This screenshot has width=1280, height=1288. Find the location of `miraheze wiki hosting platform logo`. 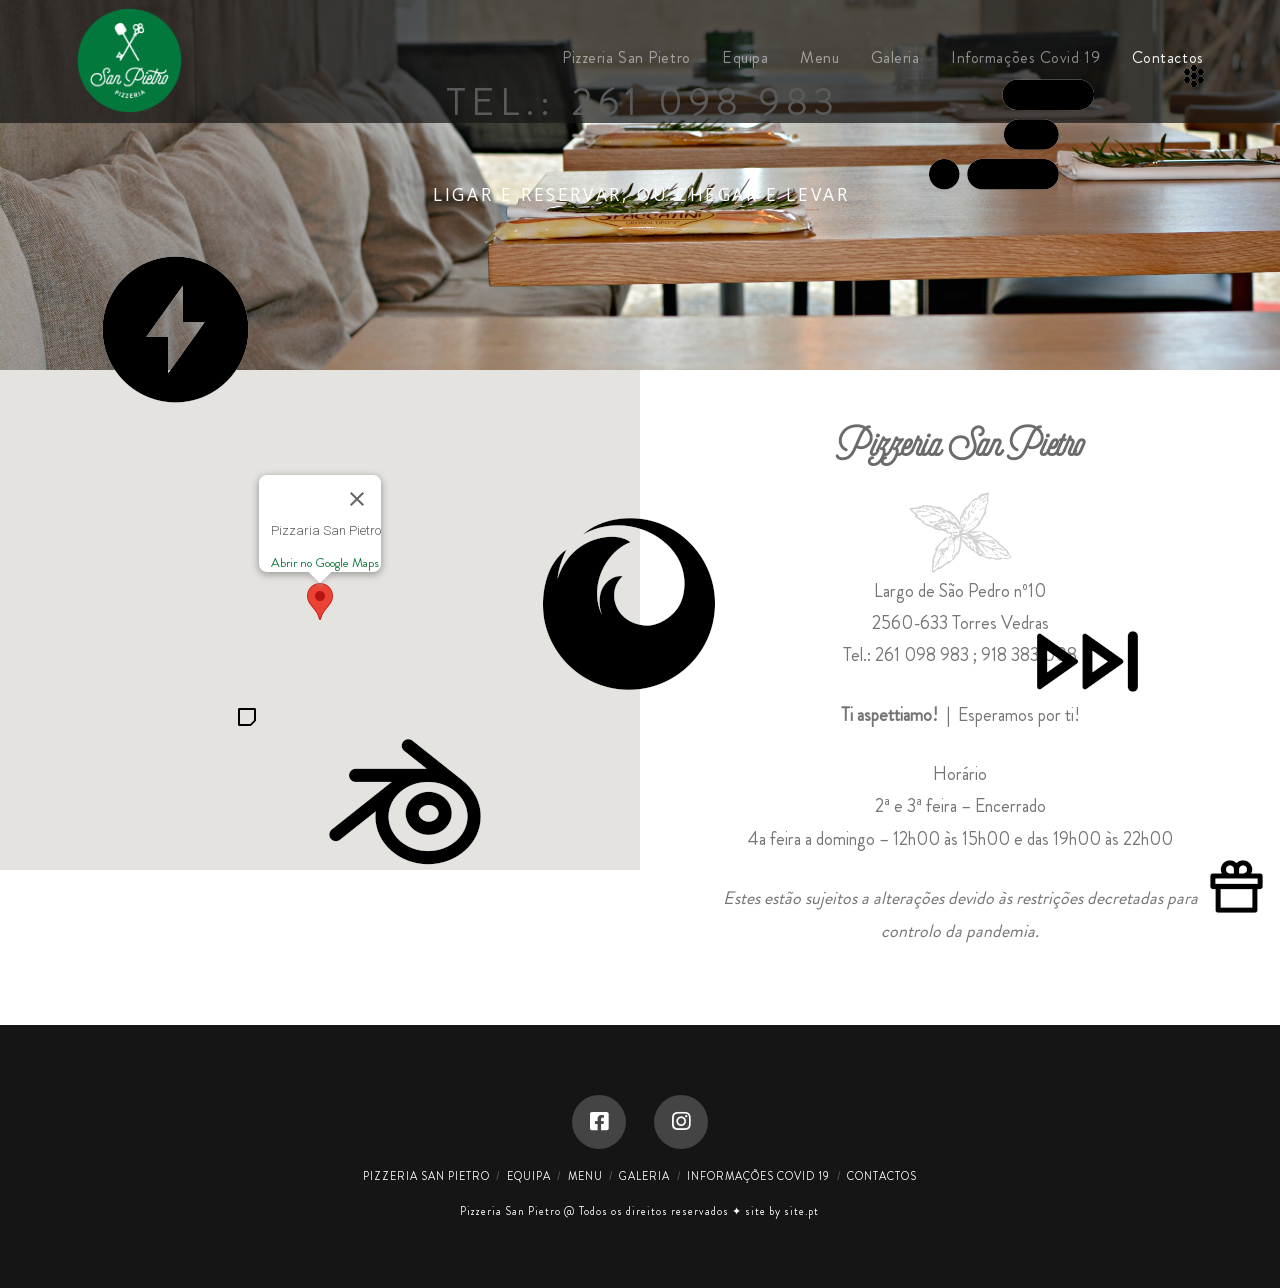

miraheze wiki hosting platform logo is located at coordinates (1194, 76).